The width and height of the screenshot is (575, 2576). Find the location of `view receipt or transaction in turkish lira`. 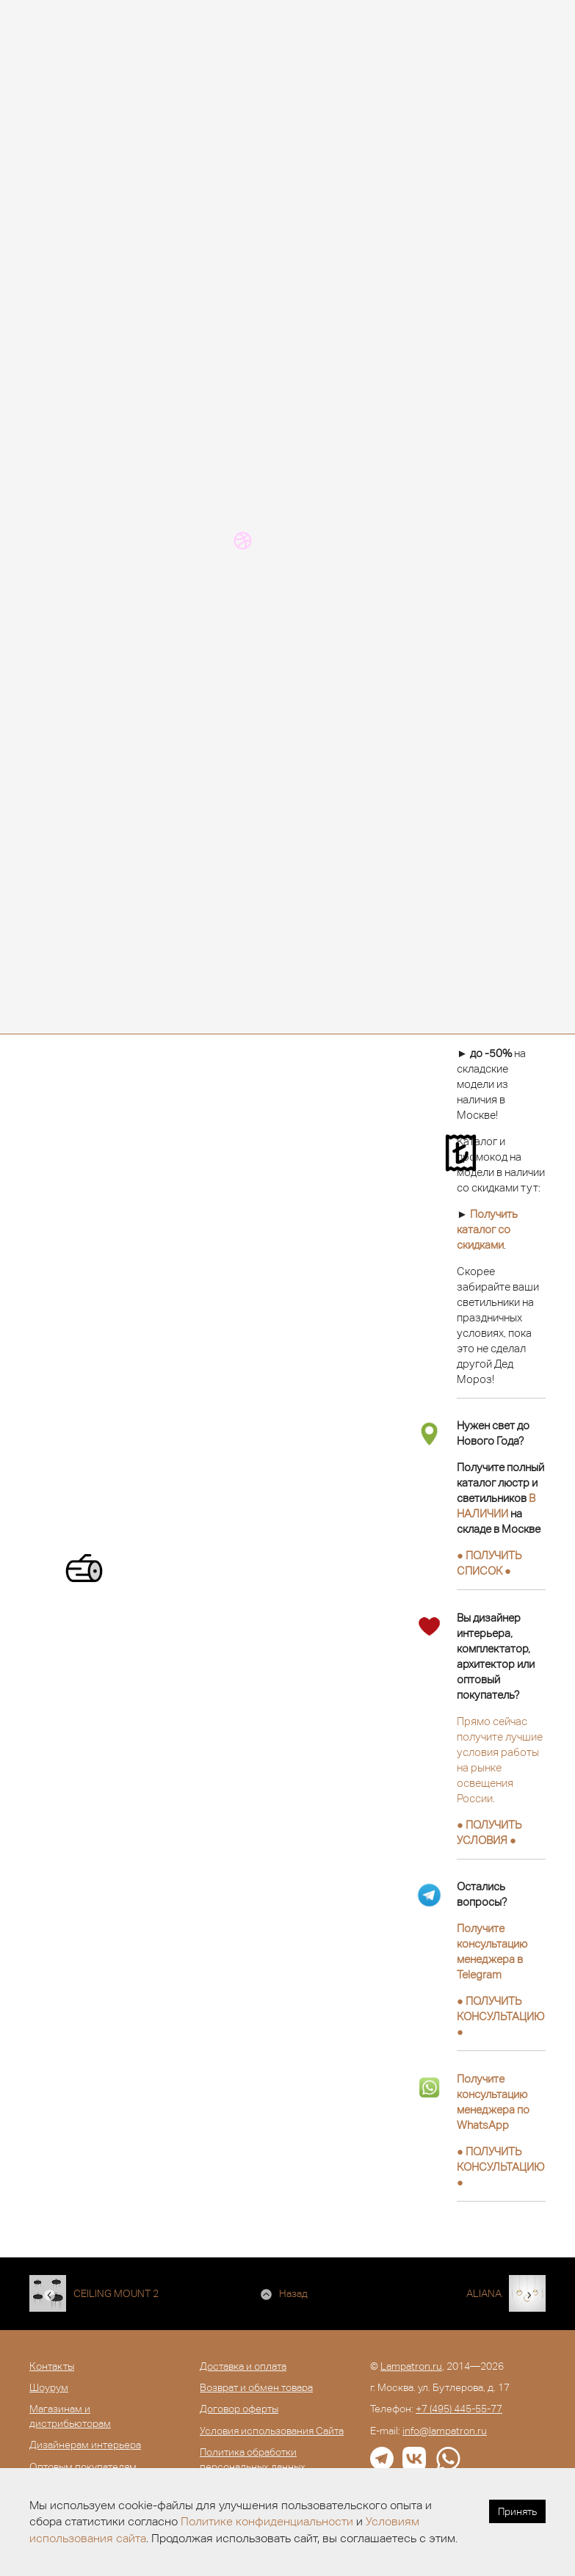

view receipt or transaction in turkish lira is located at coordinates (460, 1153).